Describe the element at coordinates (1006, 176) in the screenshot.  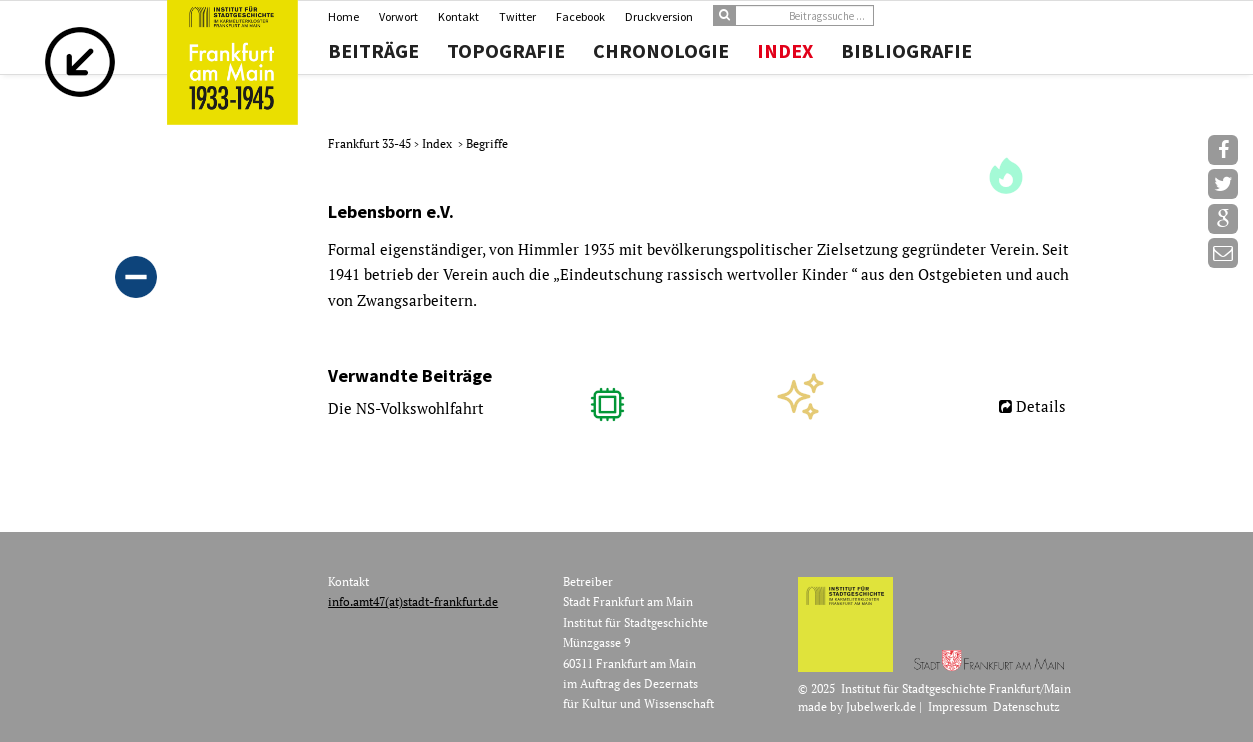
I see `indicates trending or popular content` at that location.